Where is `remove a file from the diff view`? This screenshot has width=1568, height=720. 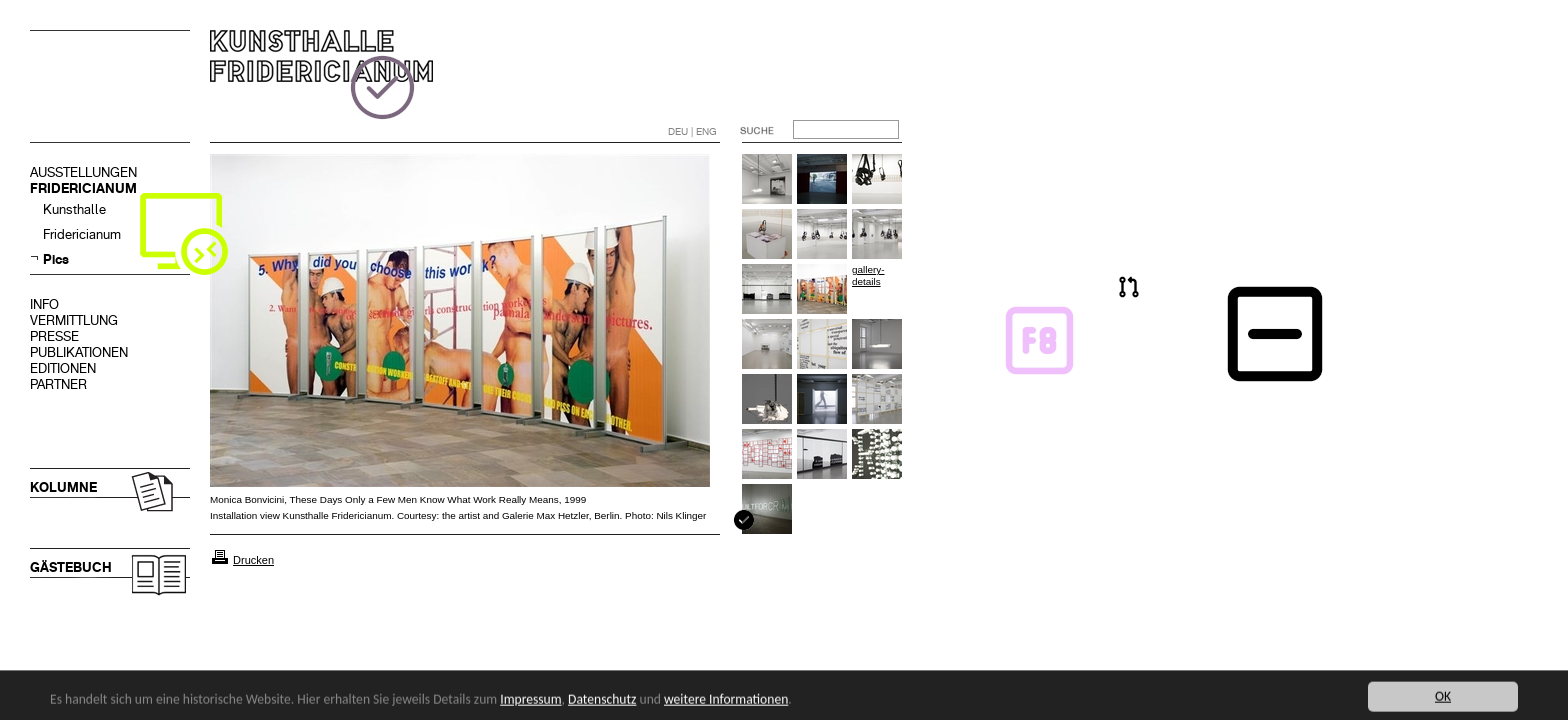
remove a file from the diff view is located at coordinates (1275, 334).